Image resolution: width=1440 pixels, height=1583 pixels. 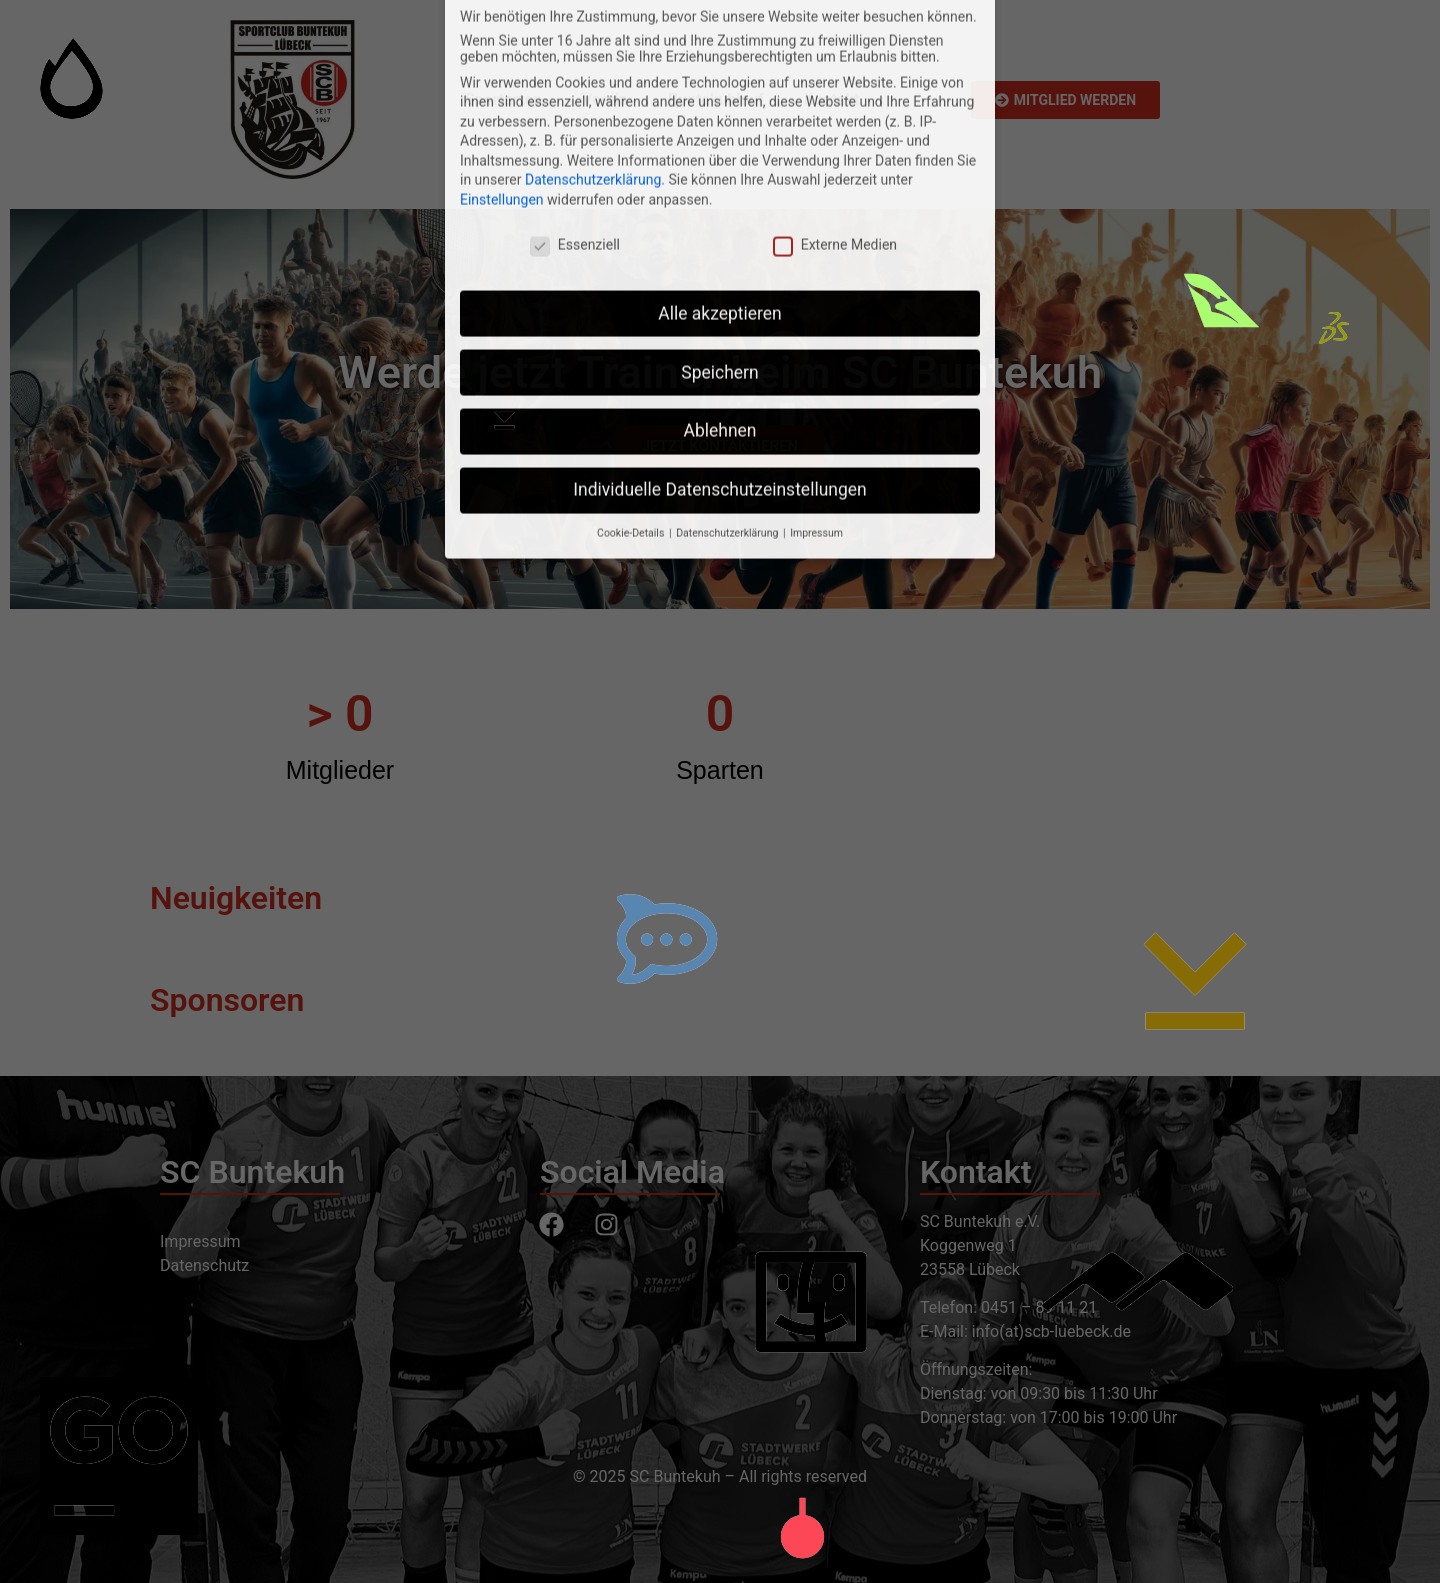 I want to click on open the Qantas airline app, so click(x=1221, y=300).